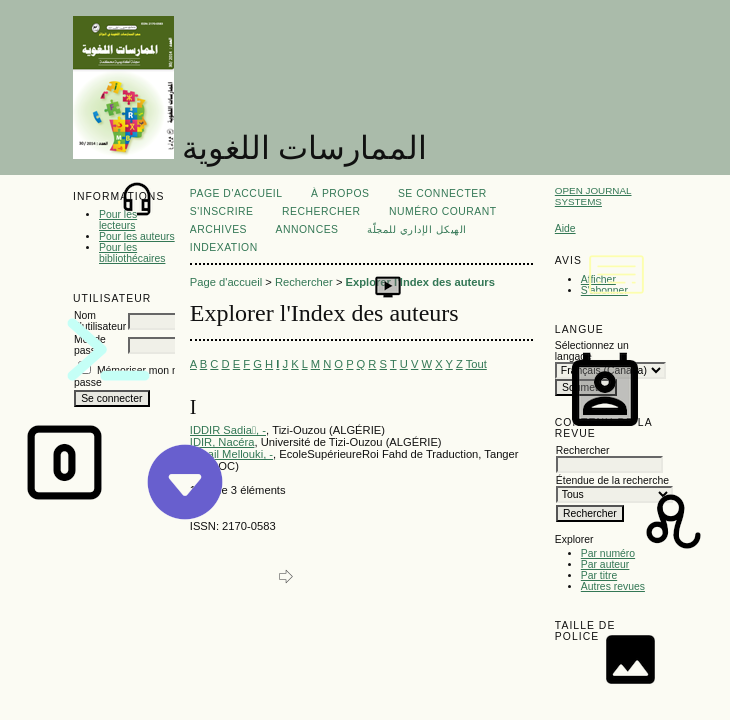 The height and width of the screenshot is (720, 730). Describe the element at coordinates (185, 482) in the screenshot. I see `expand dropdown menu` at that location.